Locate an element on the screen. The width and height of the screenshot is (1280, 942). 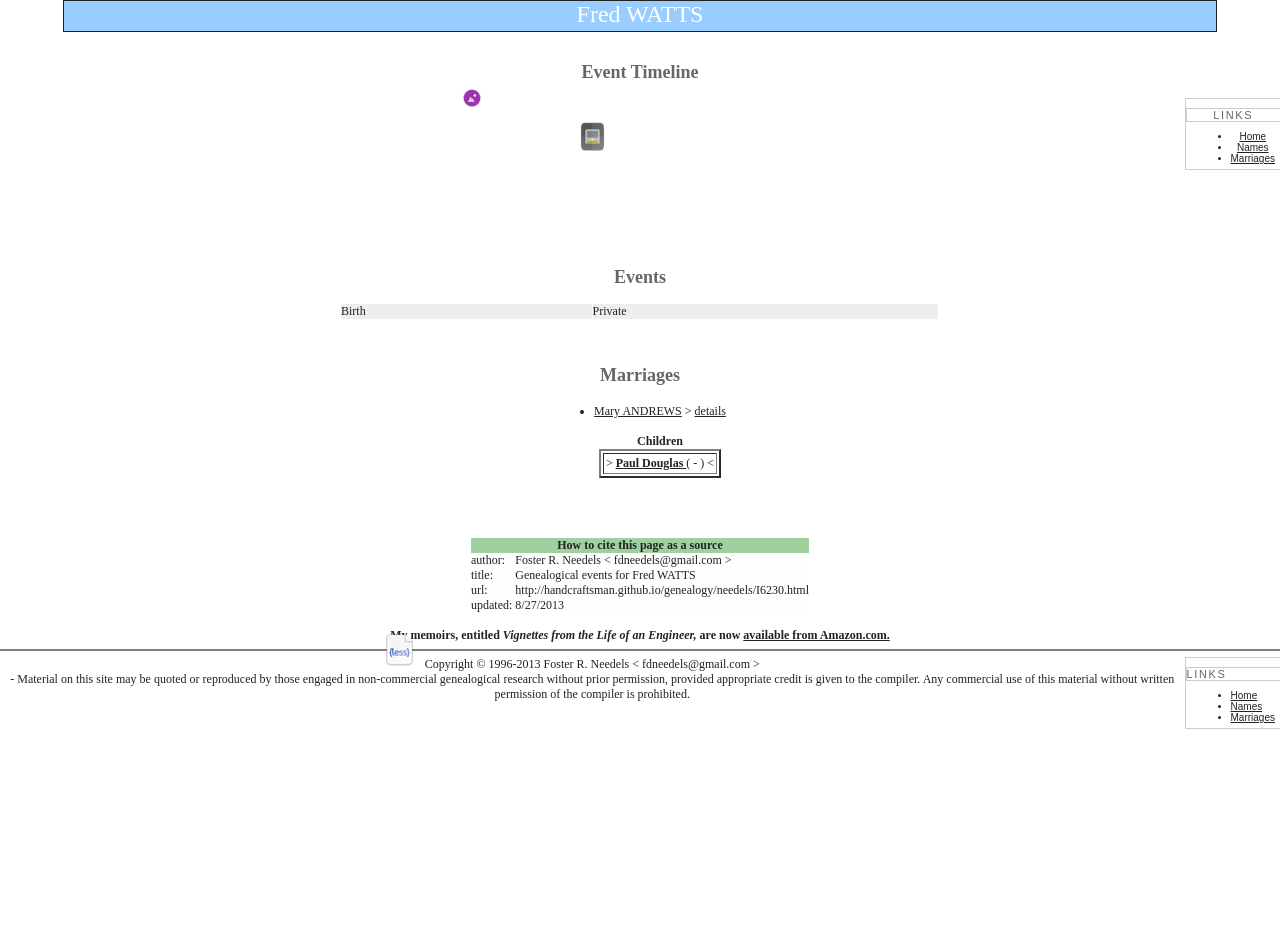
a LESS stylesheet file is located at coordinates (399, 649).